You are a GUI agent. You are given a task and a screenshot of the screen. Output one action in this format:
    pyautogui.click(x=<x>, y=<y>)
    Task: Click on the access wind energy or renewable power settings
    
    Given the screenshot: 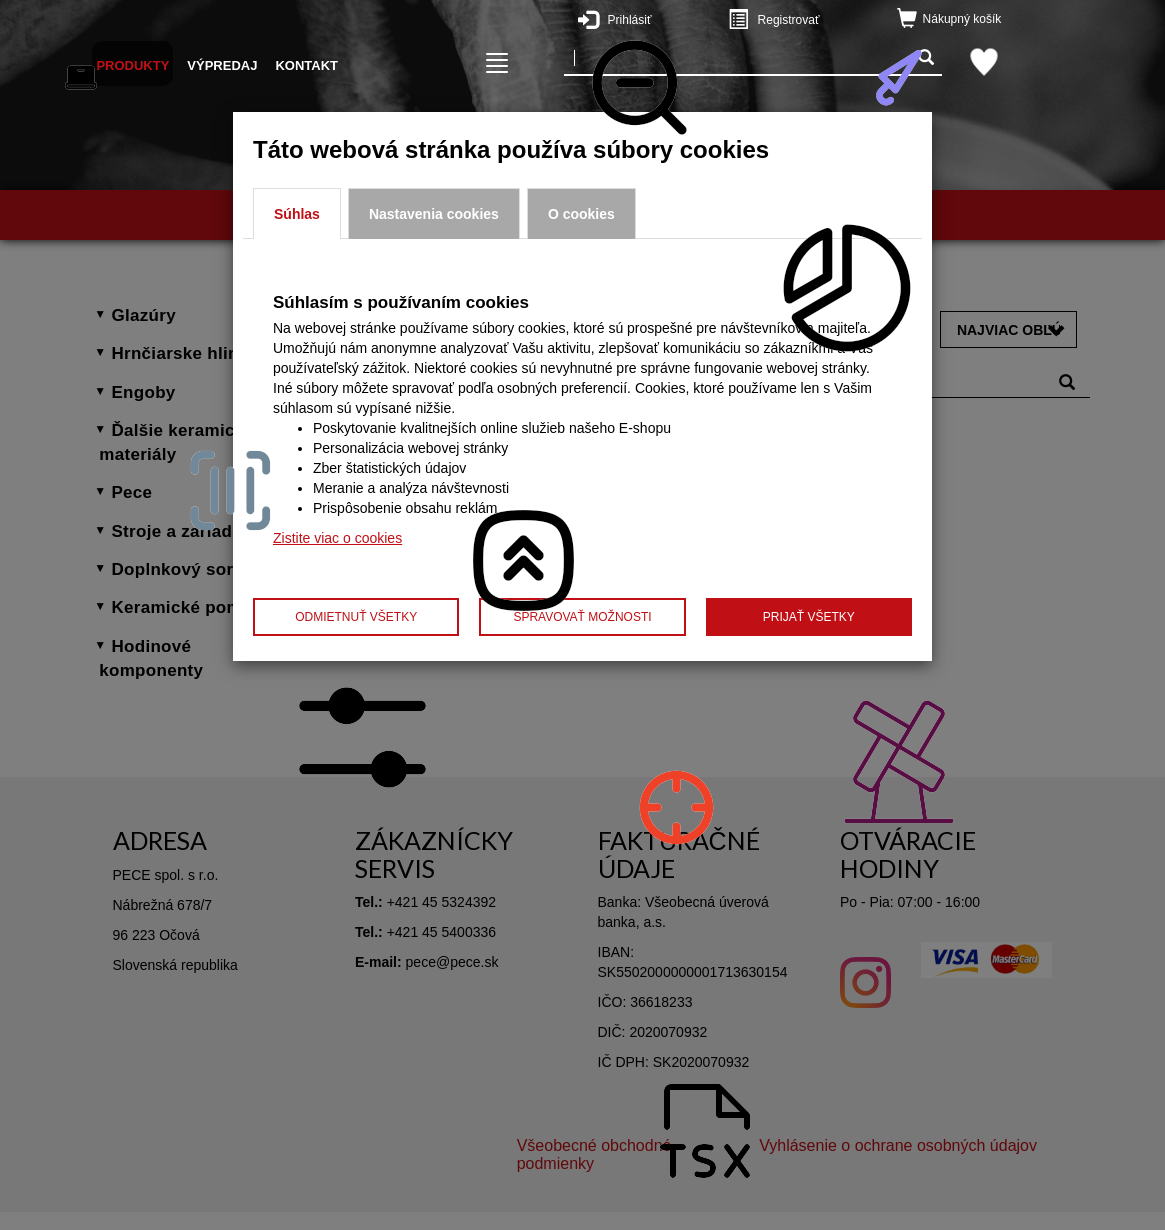 What is the action you would take?
    pyautogui.click(x=899, y=764)
    